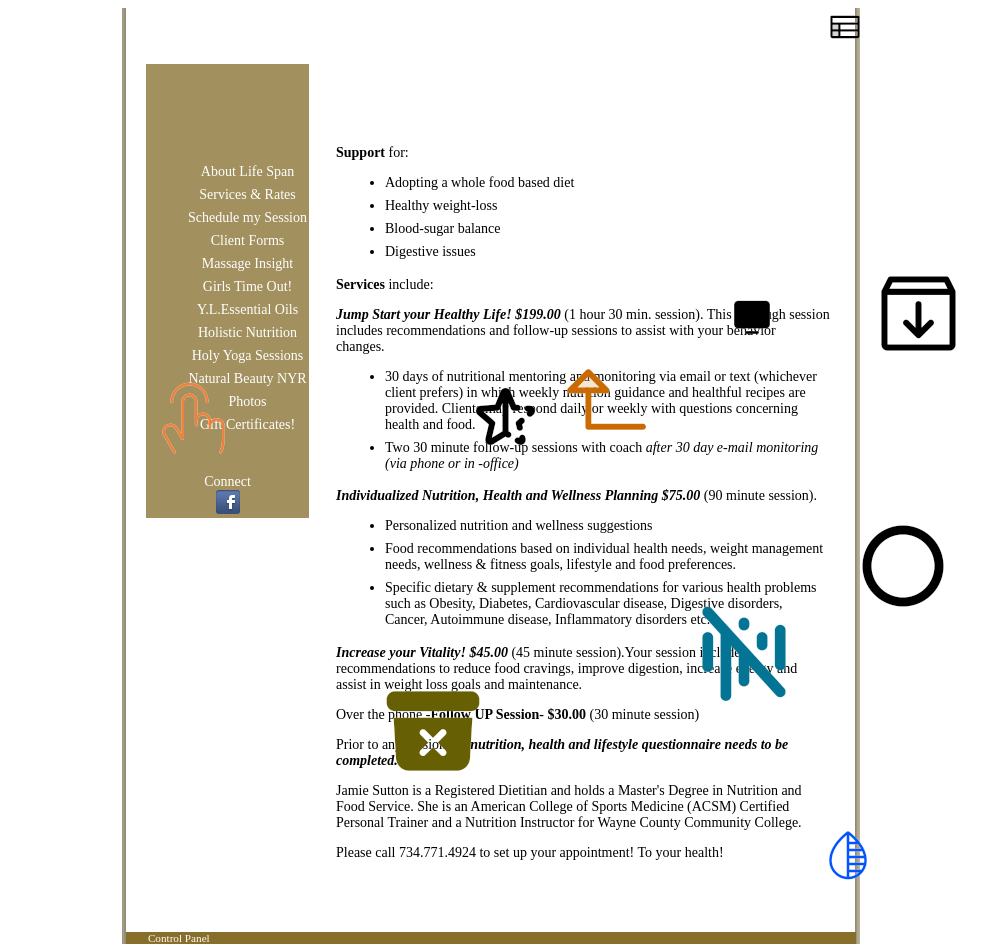  What do you see at coordinates (433, 731) in the screenshot?
I see `remove item from archive` at bounding box center [433, 731].